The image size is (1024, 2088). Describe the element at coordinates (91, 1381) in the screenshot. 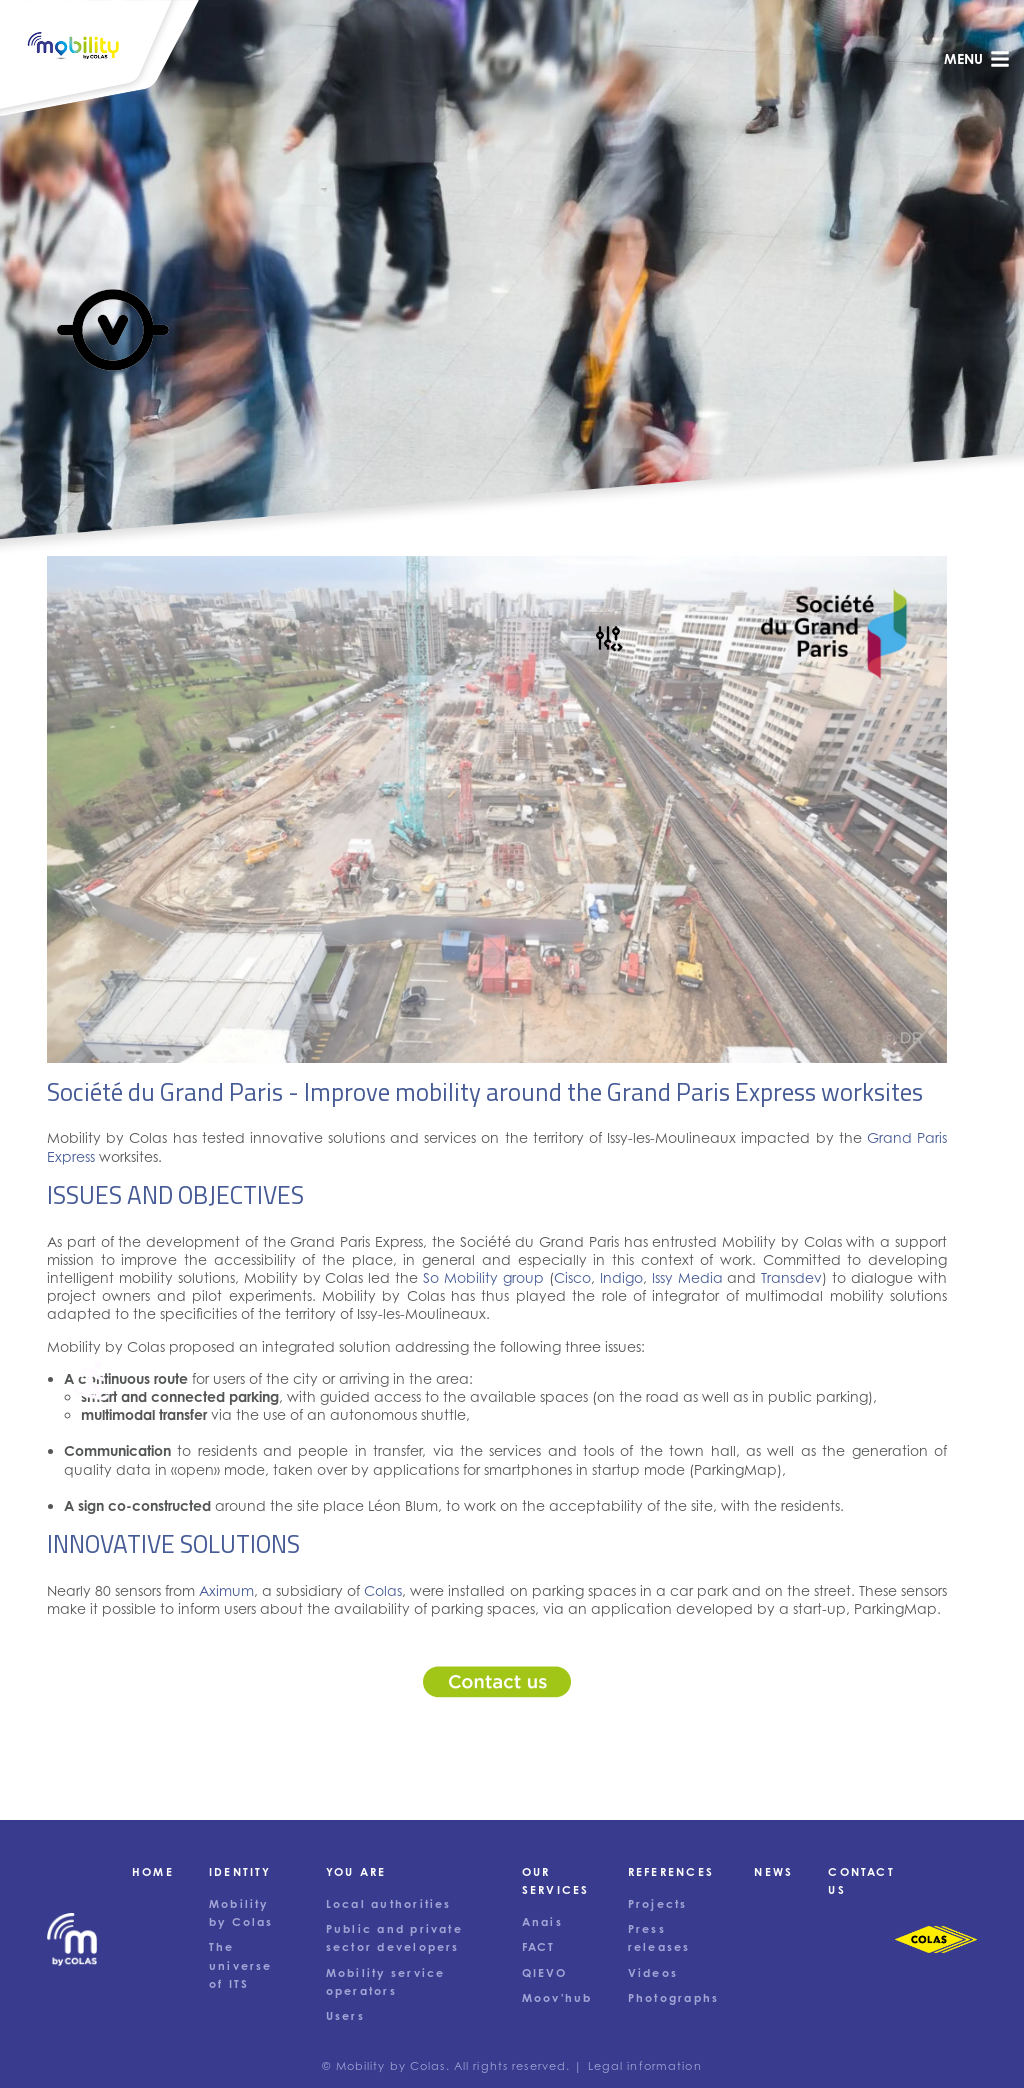

I see `access snowboarding or winter sports content` at that location.